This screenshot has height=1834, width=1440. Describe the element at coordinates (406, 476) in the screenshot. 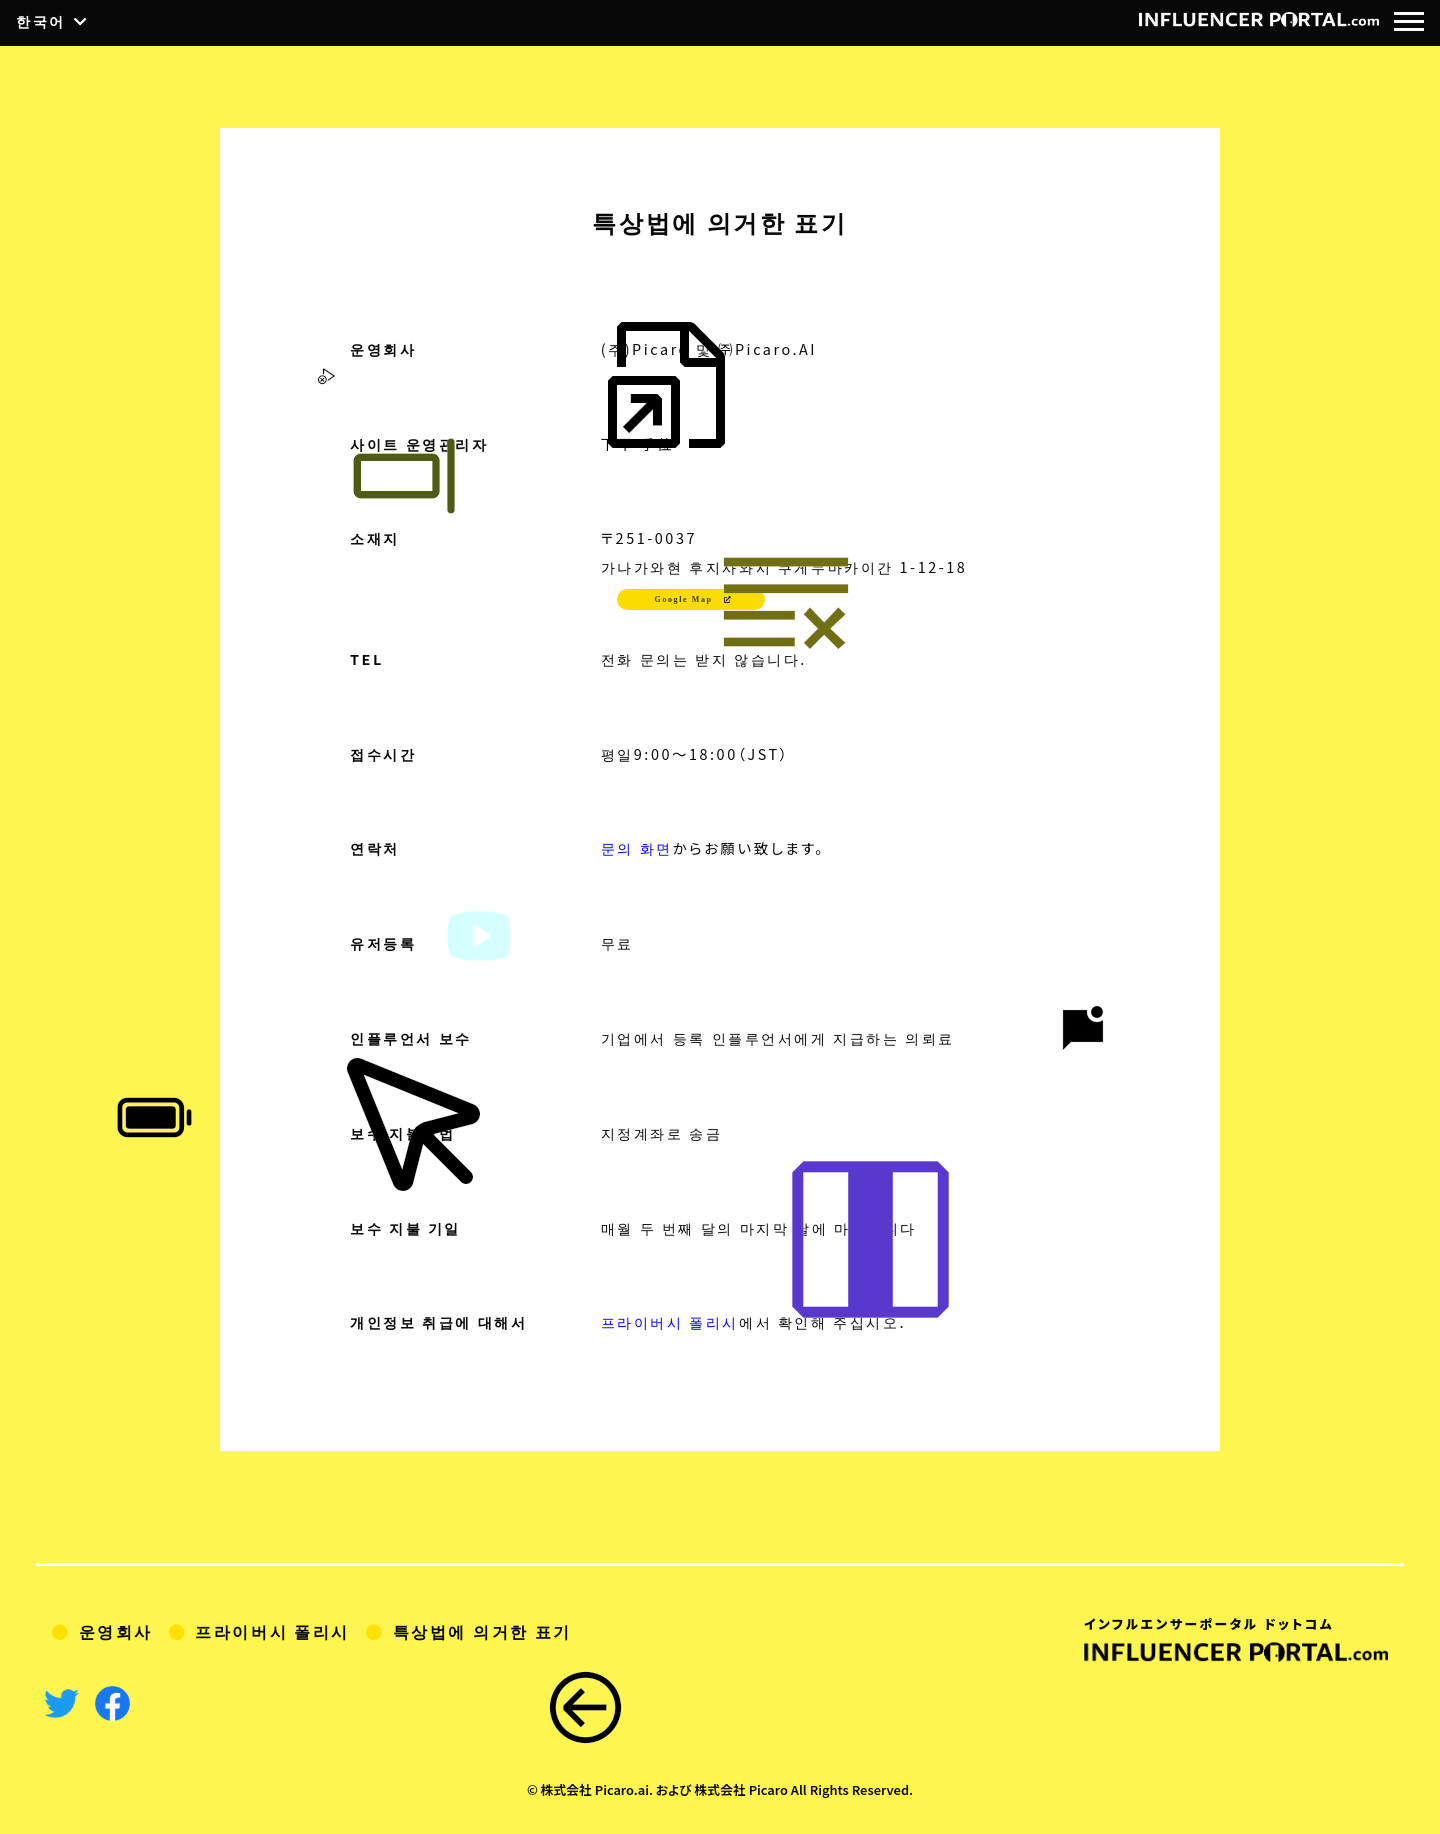

I see `align content to the right` at that location.